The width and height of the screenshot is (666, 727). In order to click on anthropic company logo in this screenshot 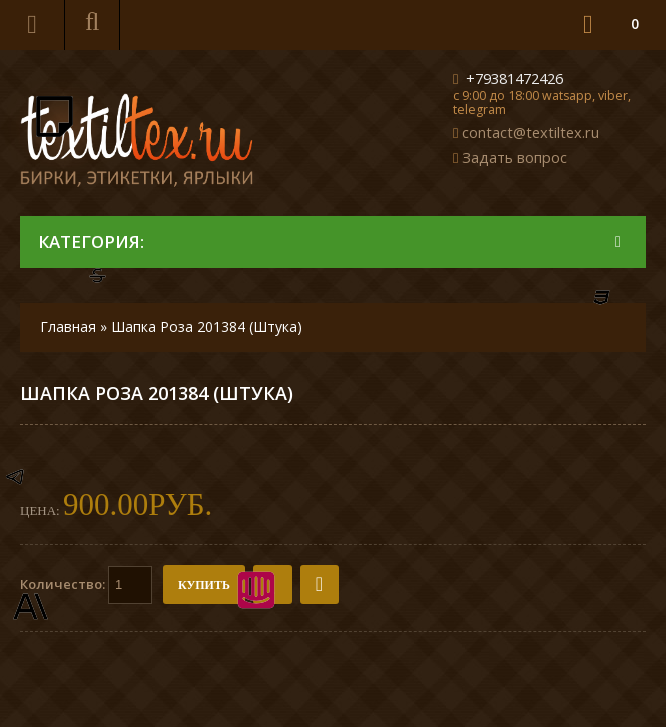, I will do `click(30, 605)`.